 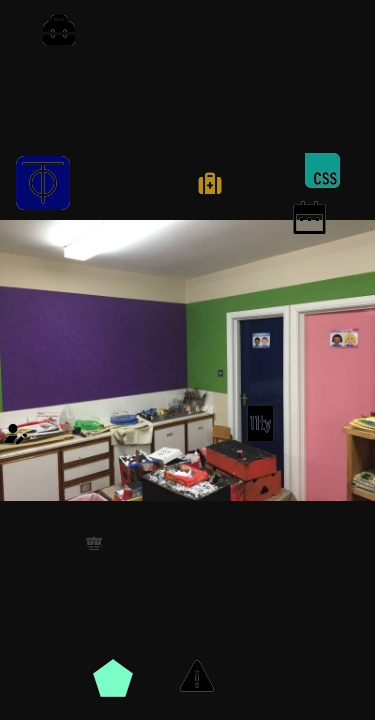 I want to click on edit user profile, so click(x=15, y=433).